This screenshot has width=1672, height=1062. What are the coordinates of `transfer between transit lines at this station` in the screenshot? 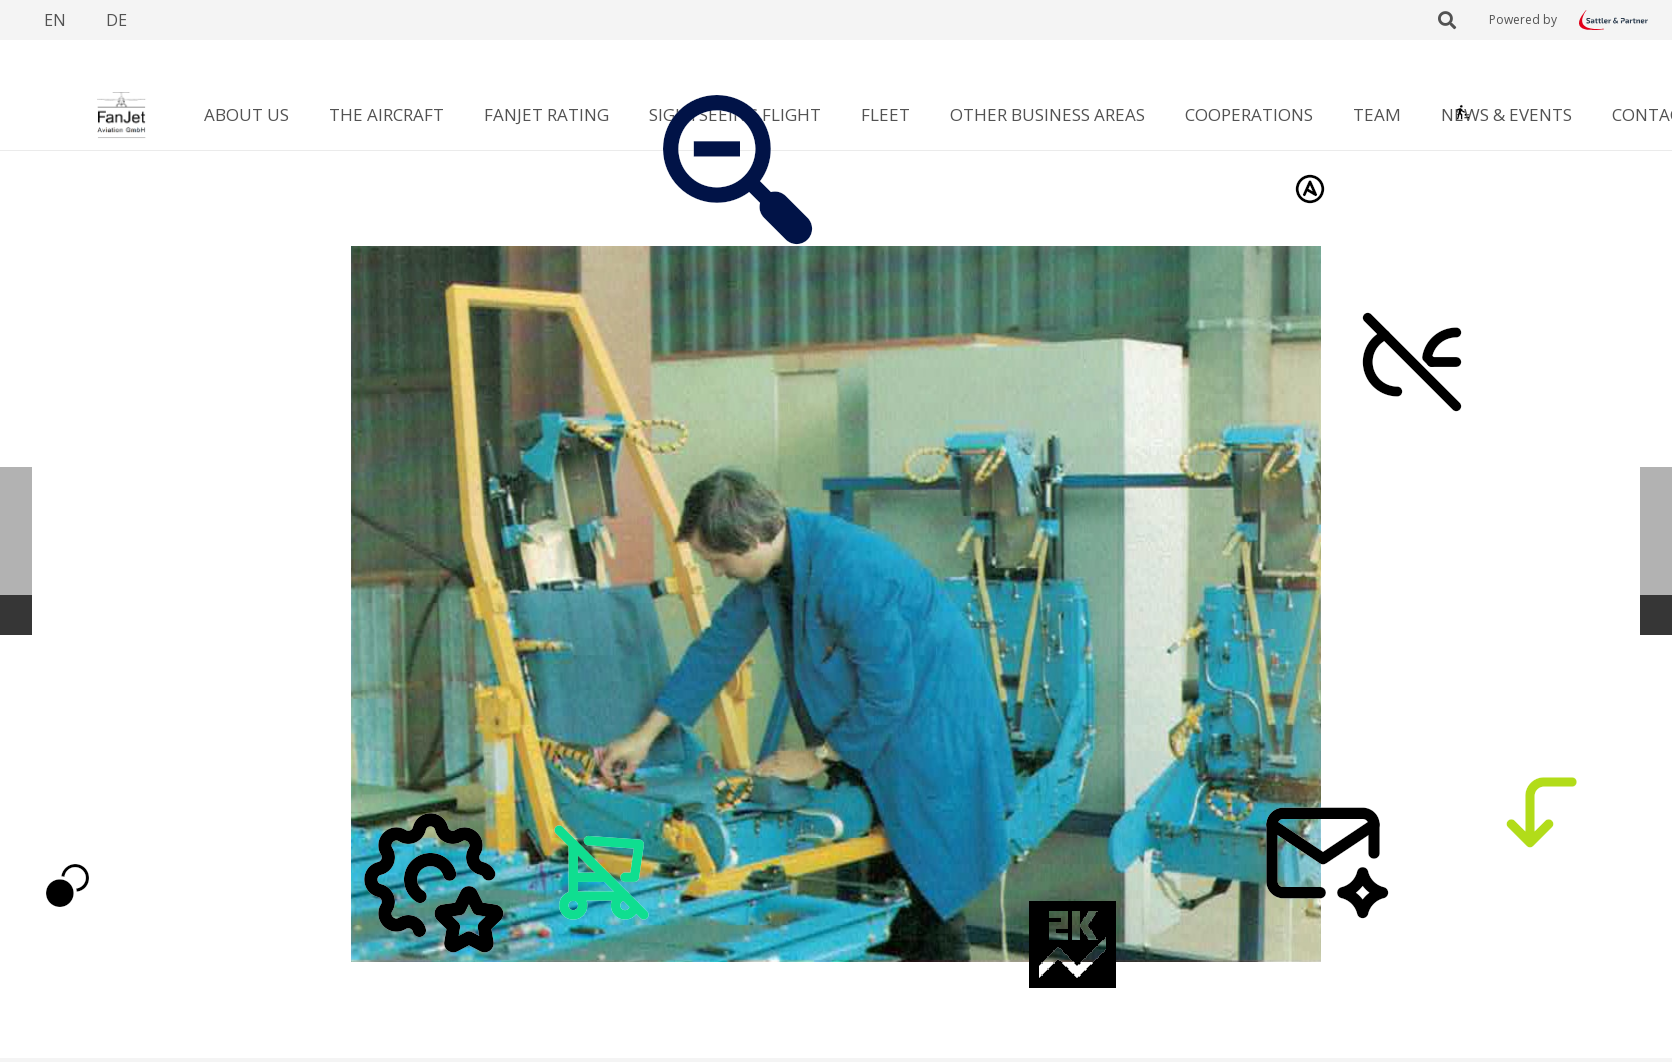 It's located at (1463, 112).